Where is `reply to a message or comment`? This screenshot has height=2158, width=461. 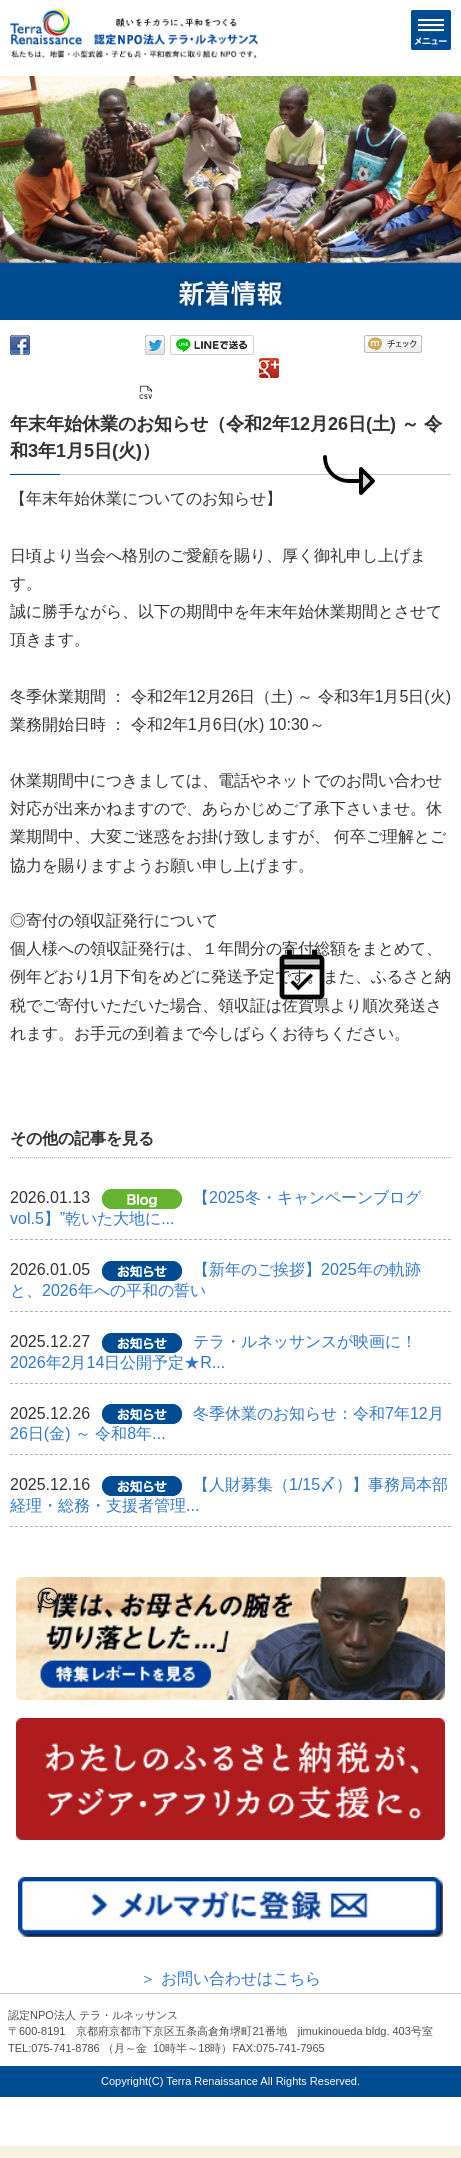 reply to a message or comment is located at coordinates (349, 475).